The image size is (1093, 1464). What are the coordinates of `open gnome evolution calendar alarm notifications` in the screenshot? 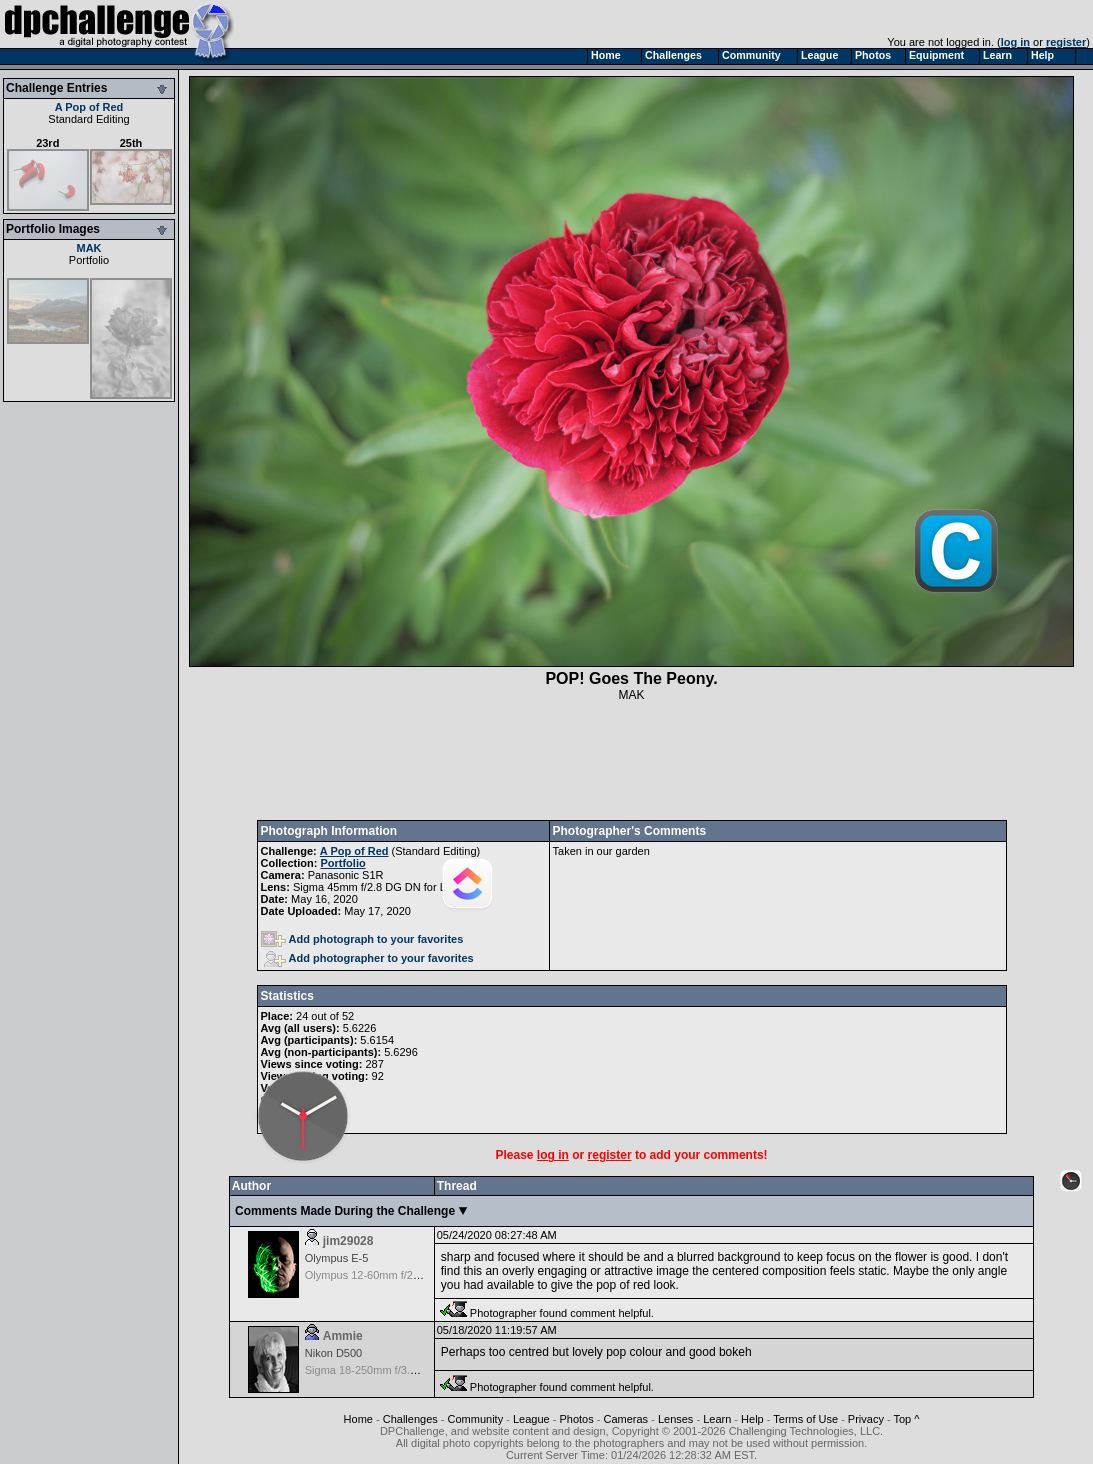 It's located at (1071, 1181).